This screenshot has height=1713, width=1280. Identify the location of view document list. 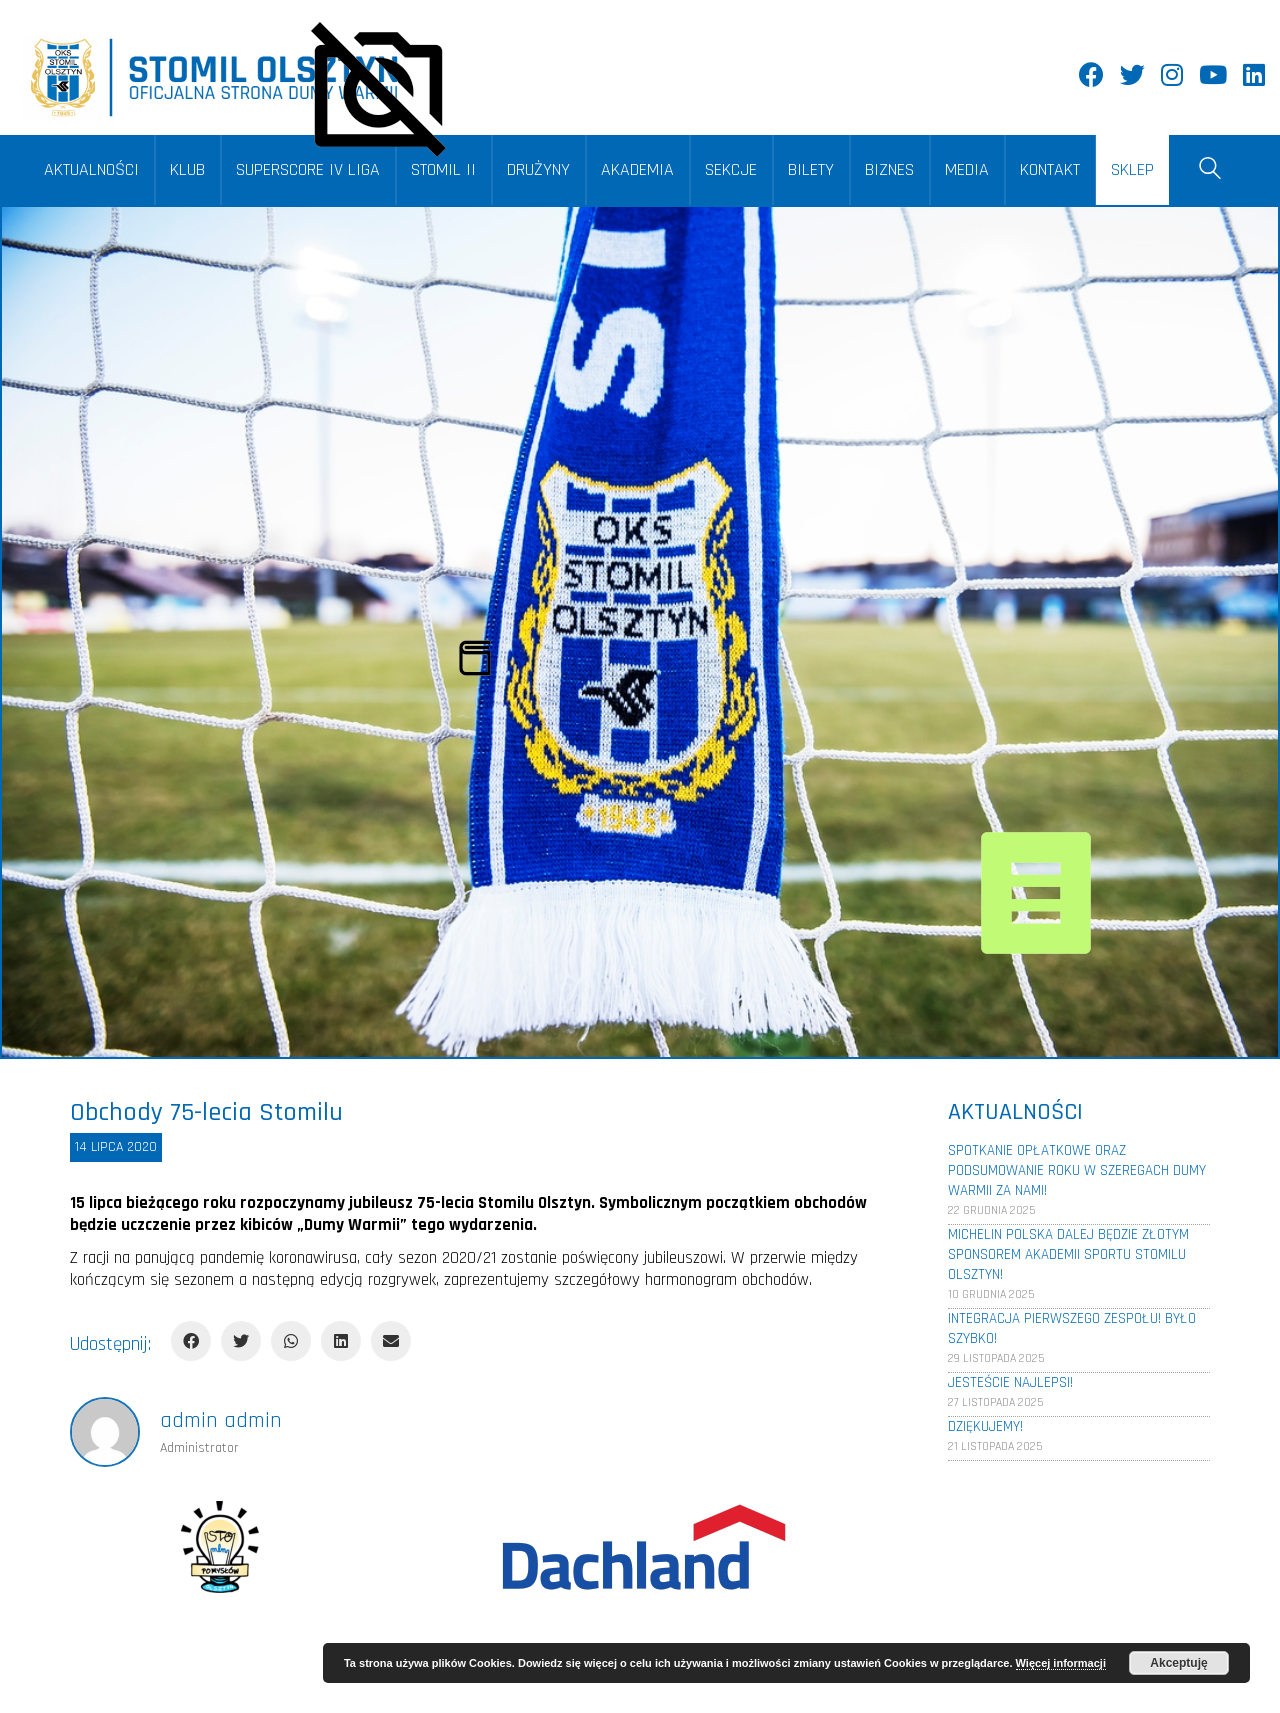
(1036, 893).